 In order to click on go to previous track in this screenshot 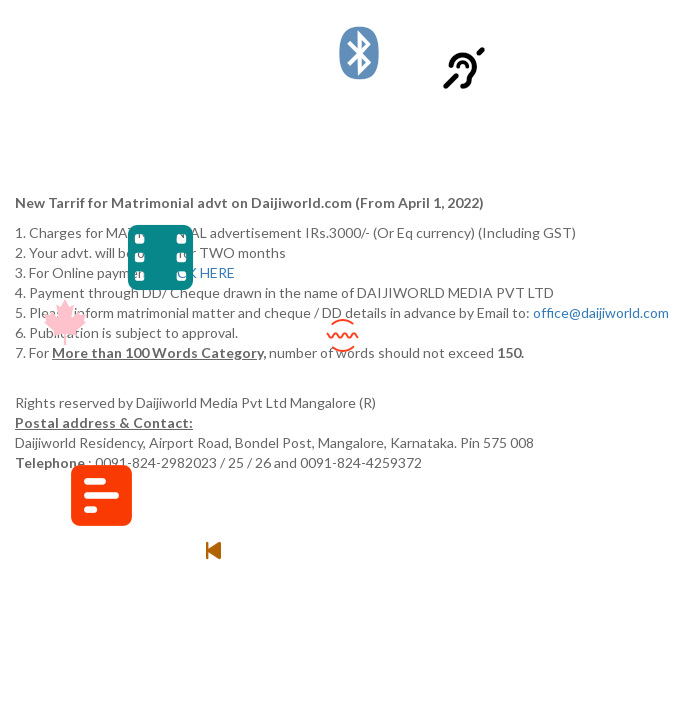, I will do `click(213, 550)`.